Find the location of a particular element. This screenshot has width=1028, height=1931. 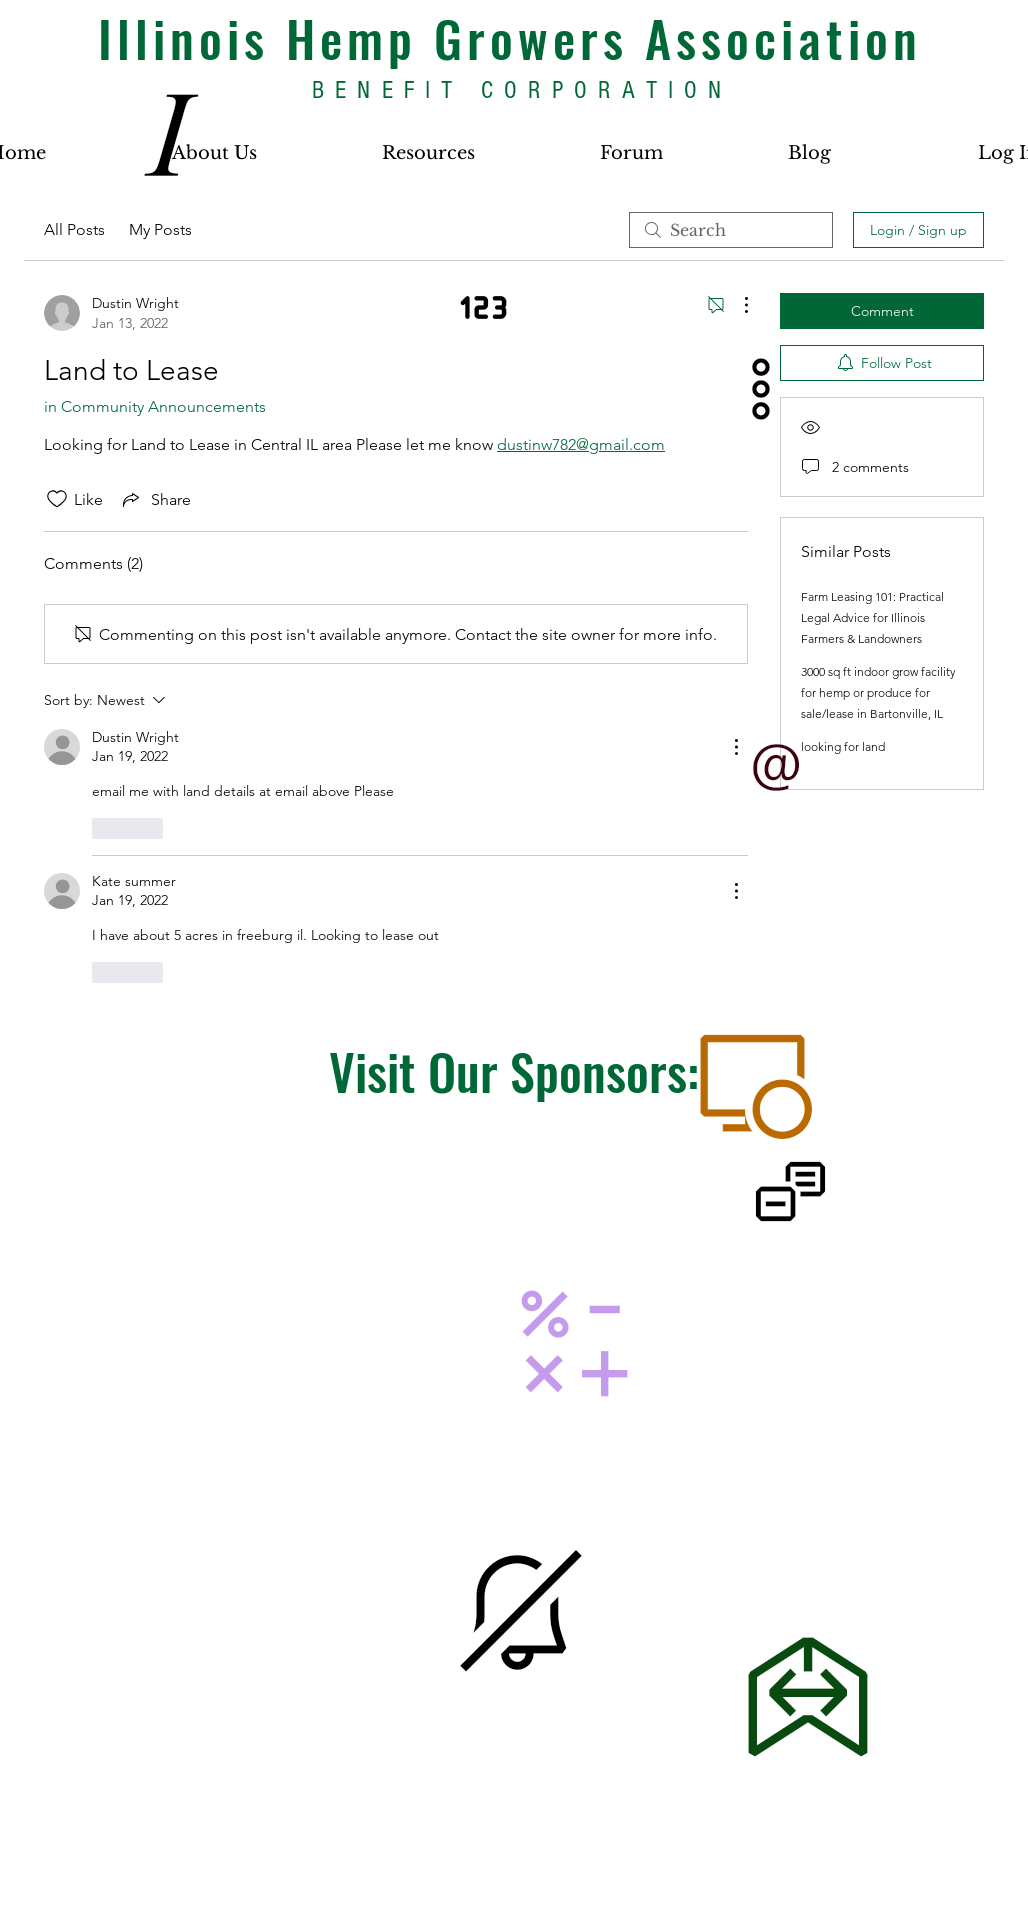

mute notifications is located at coordinates (517, 1612).